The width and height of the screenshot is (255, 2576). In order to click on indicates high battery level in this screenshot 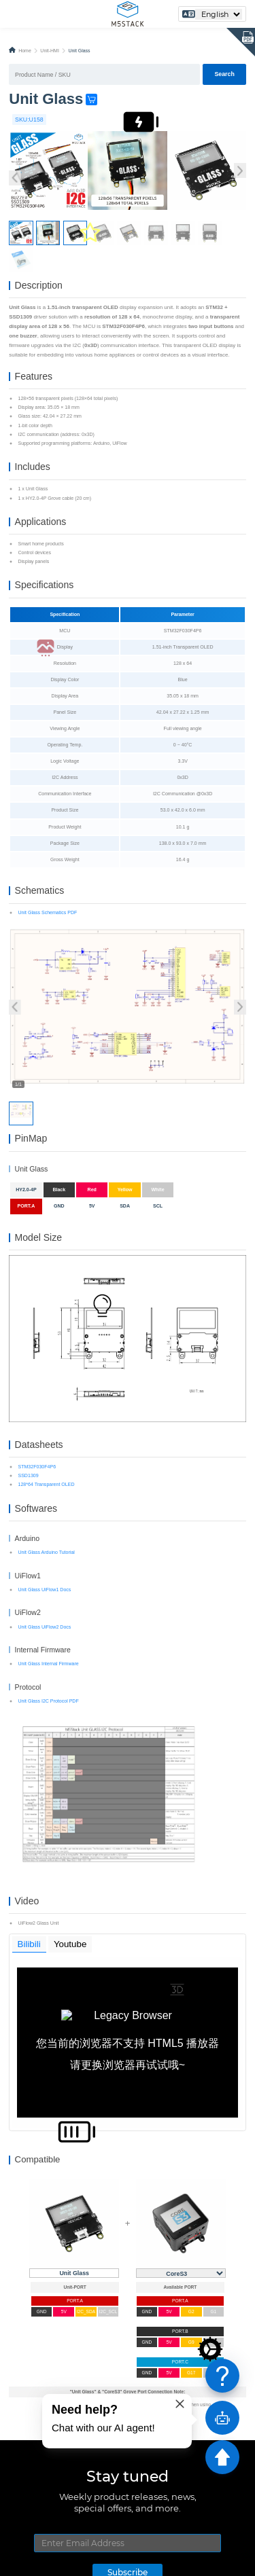, I will do `click(76, 2132)`.